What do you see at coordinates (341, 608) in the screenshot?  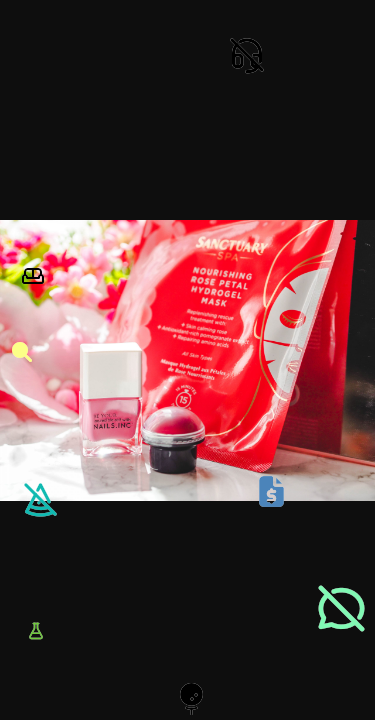 I see `messaging is disabled or unavailable` at bounding box center [341, 608].